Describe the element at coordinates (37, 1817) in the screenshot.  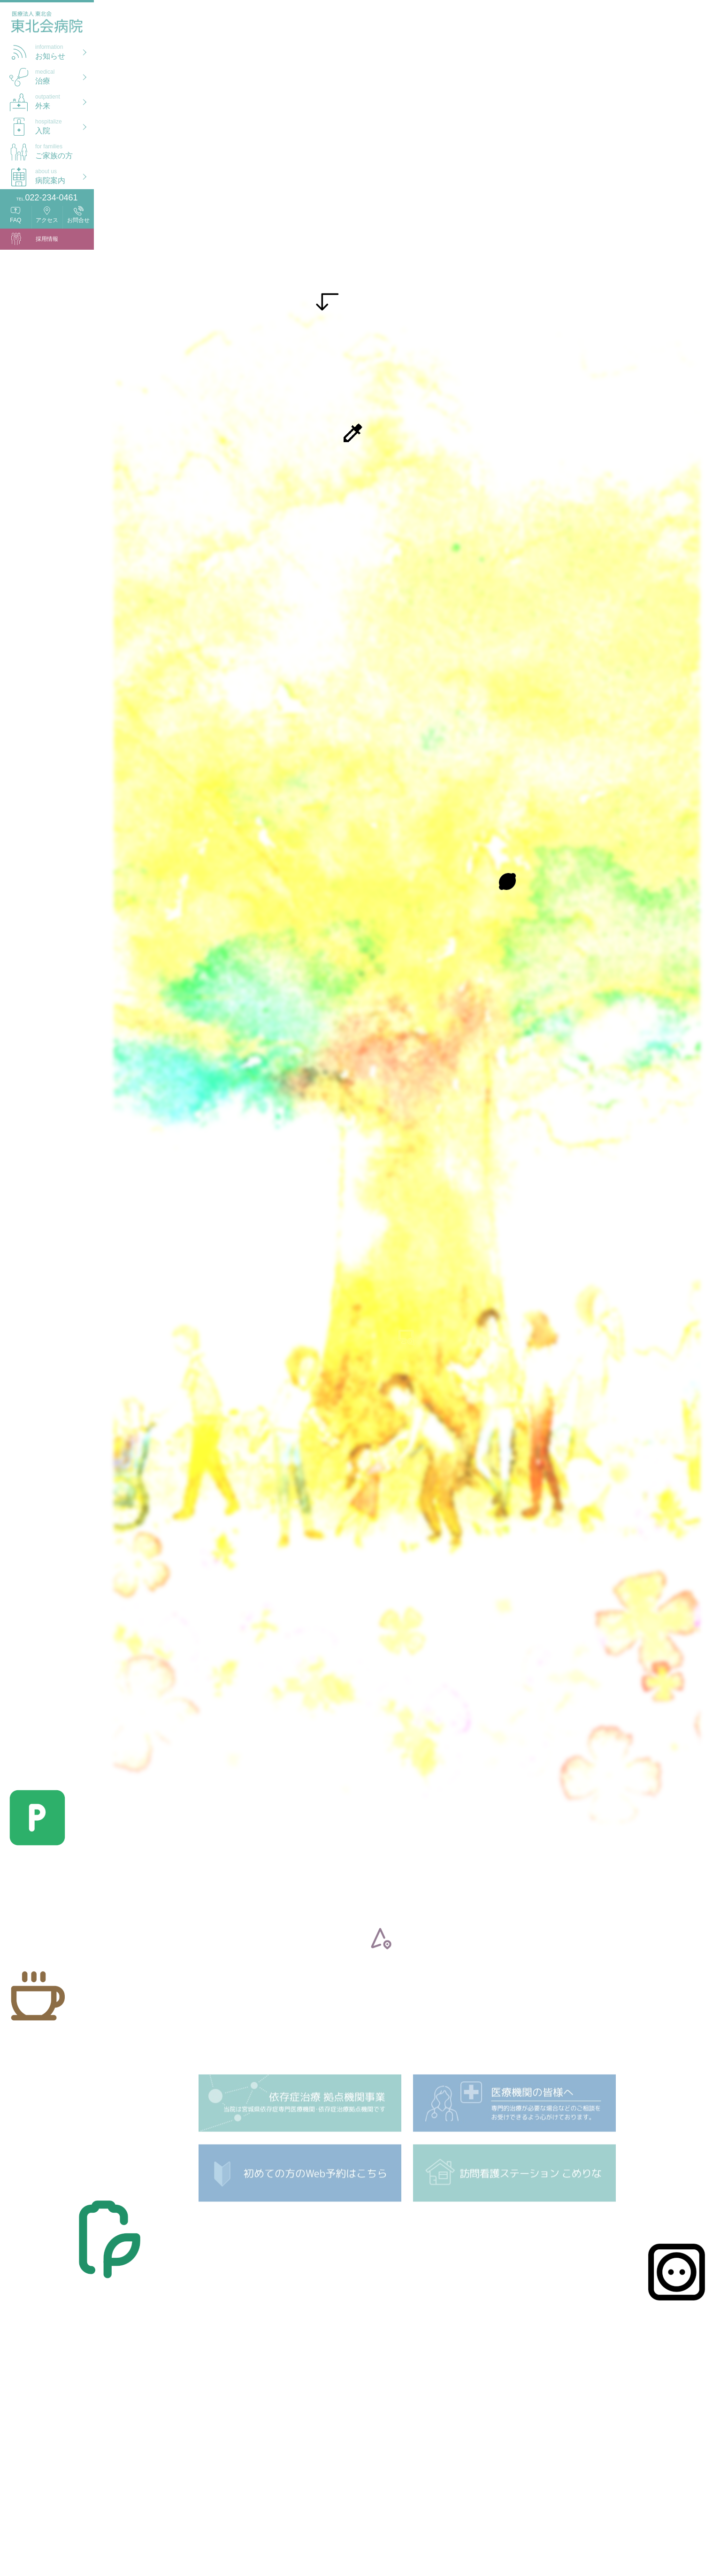
I see `parking location or availability` at that location.